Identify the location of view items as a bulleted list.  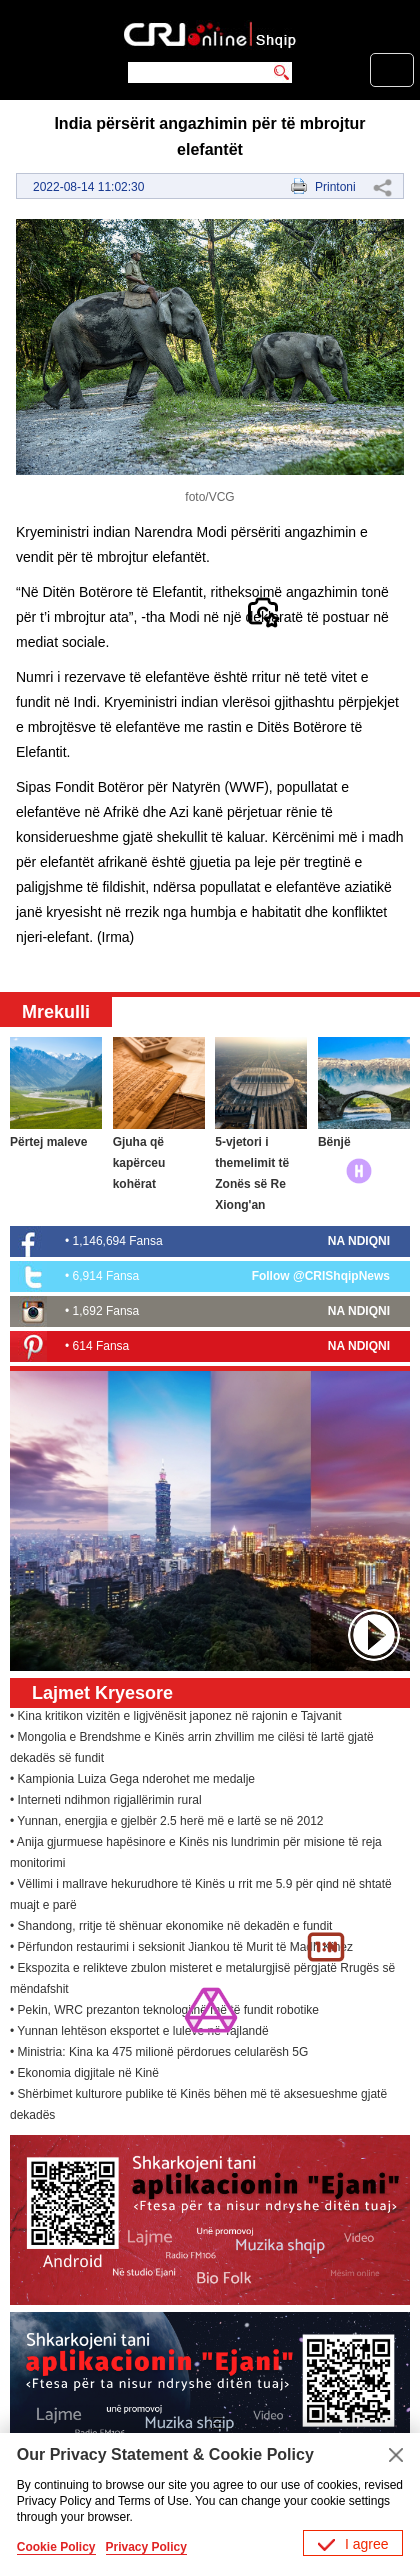
(216, 2423).